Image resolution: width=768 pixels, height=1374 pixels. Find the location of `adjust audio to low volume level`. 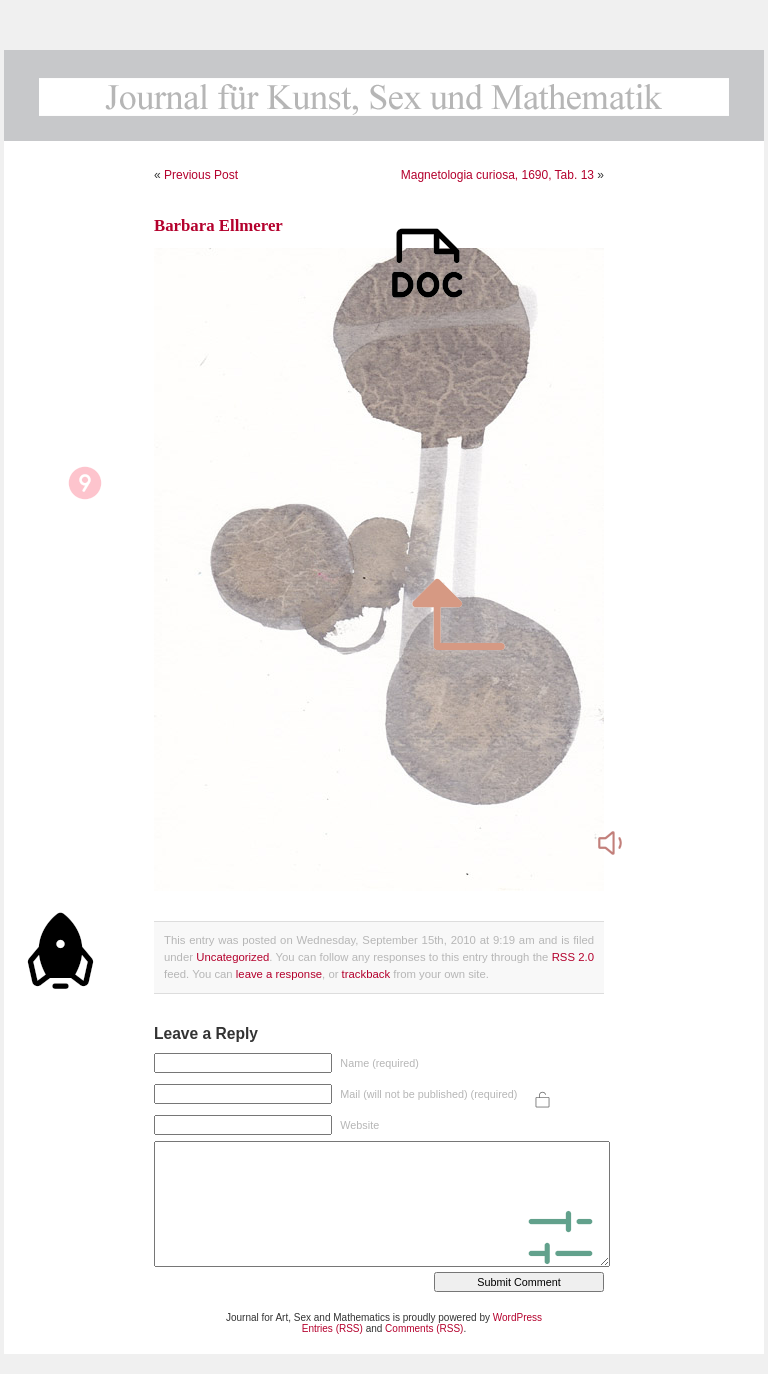

adjust audio to low volume level is located at coordinates (610, 843).